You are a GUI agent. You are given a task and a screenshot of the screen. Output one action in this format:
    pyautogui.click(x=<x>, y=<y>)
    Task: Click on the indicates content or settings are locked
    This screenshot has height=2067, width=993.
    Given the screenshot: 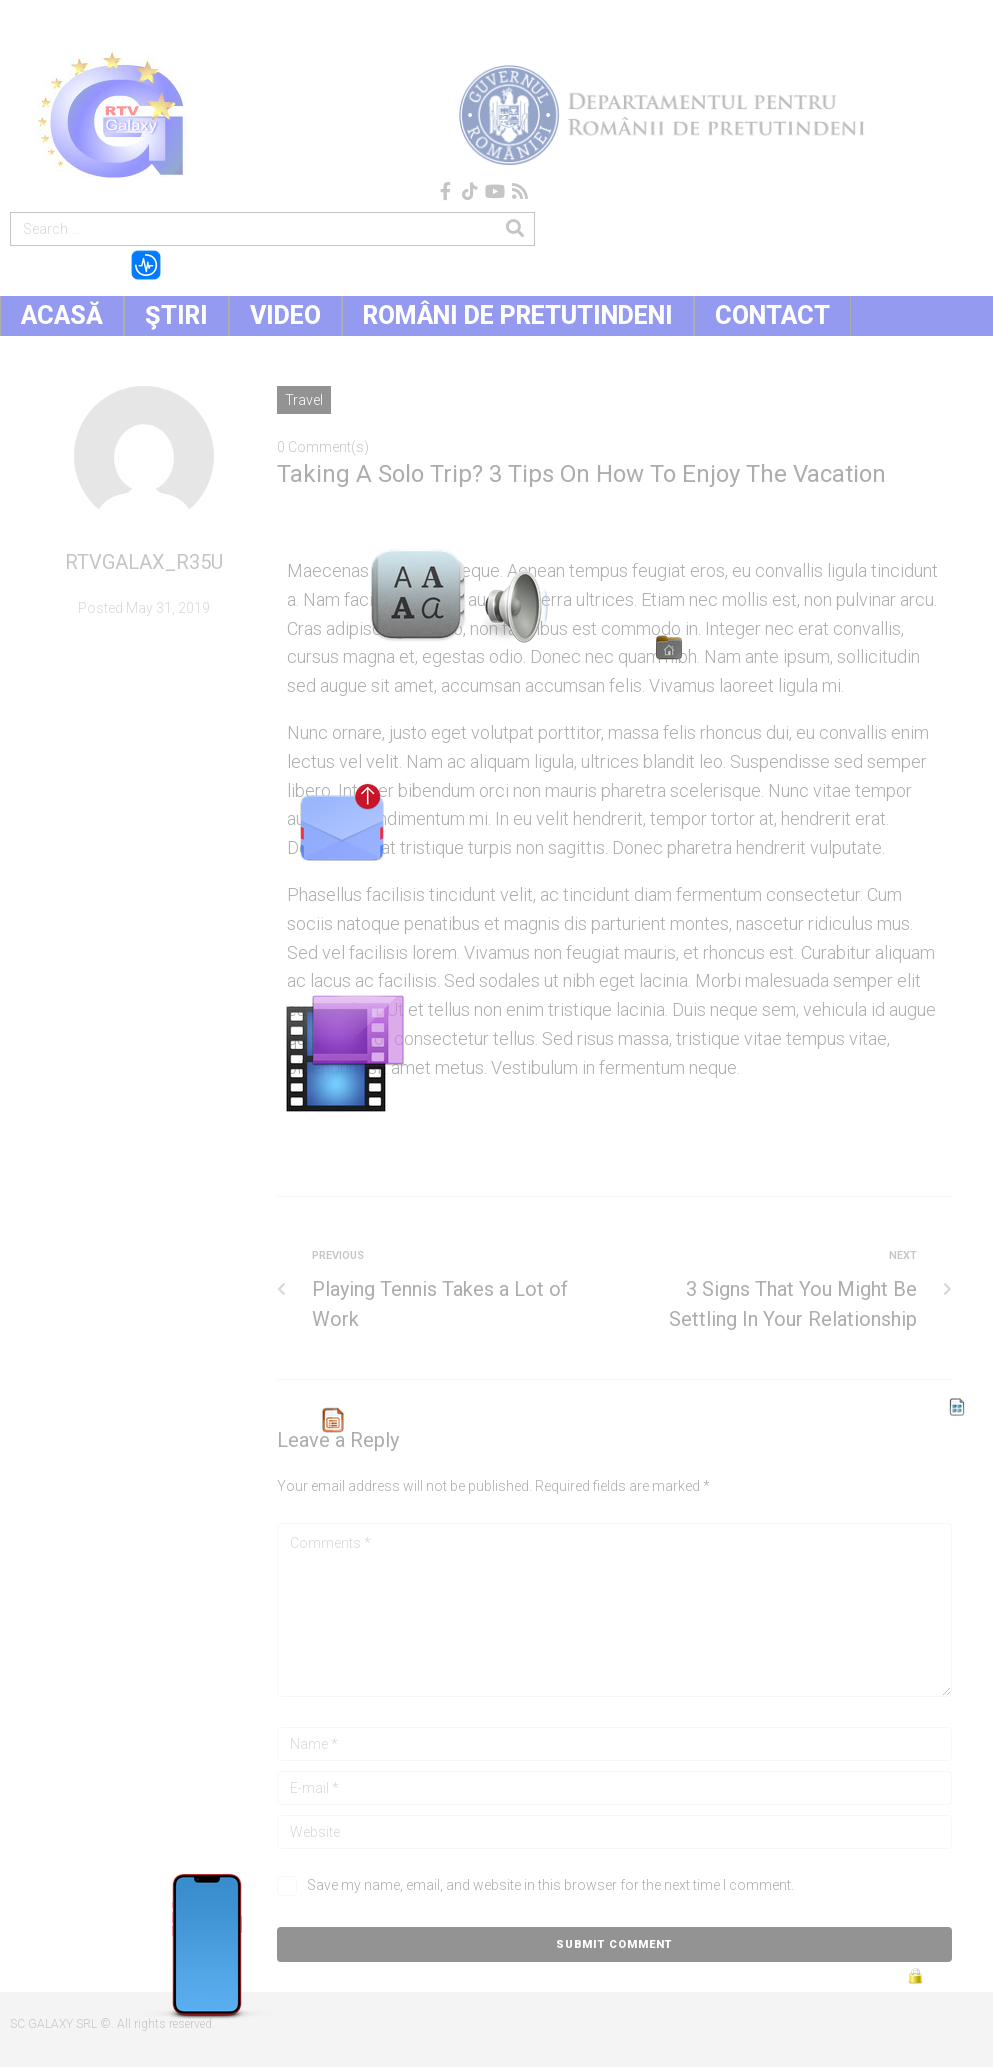 What is the action you would take?
    pyautogui.click(x=916, y=1976)
    